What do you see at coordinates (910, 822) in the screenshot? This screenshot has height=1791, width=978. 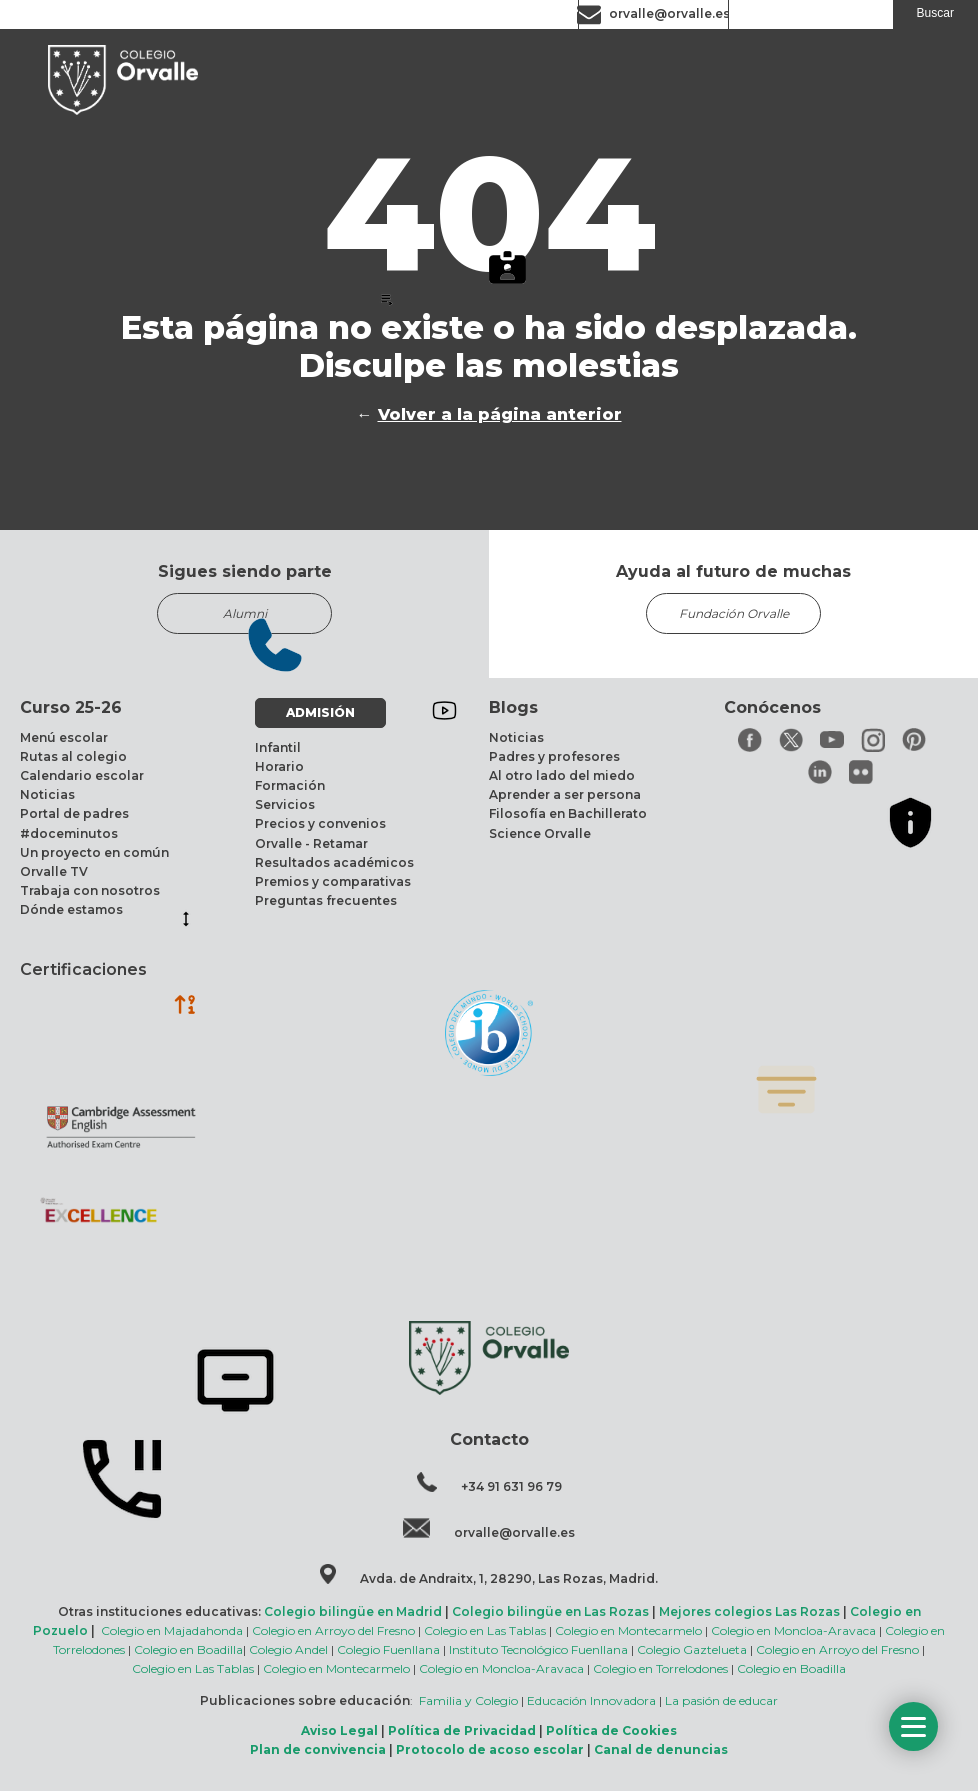 I see `view privacy policy or settings` at bounding box center [910, 822].